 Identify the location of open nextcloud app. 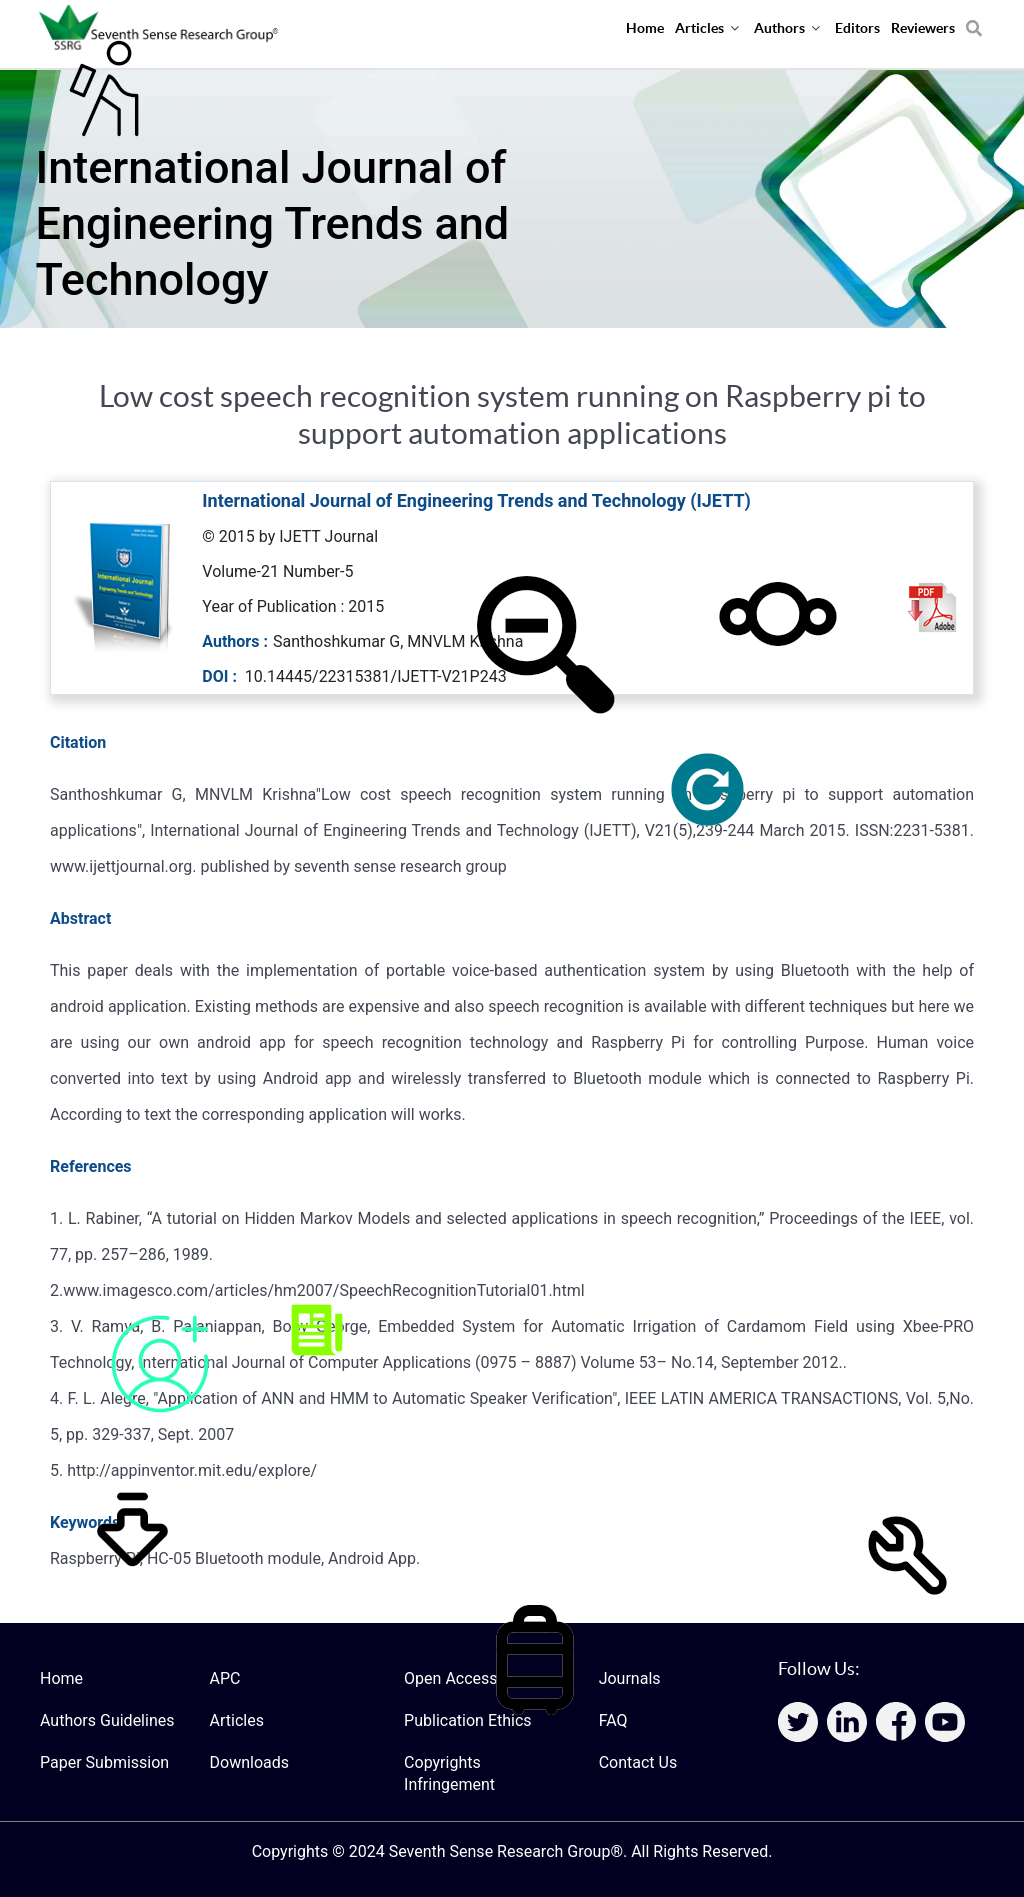
(778, 614).